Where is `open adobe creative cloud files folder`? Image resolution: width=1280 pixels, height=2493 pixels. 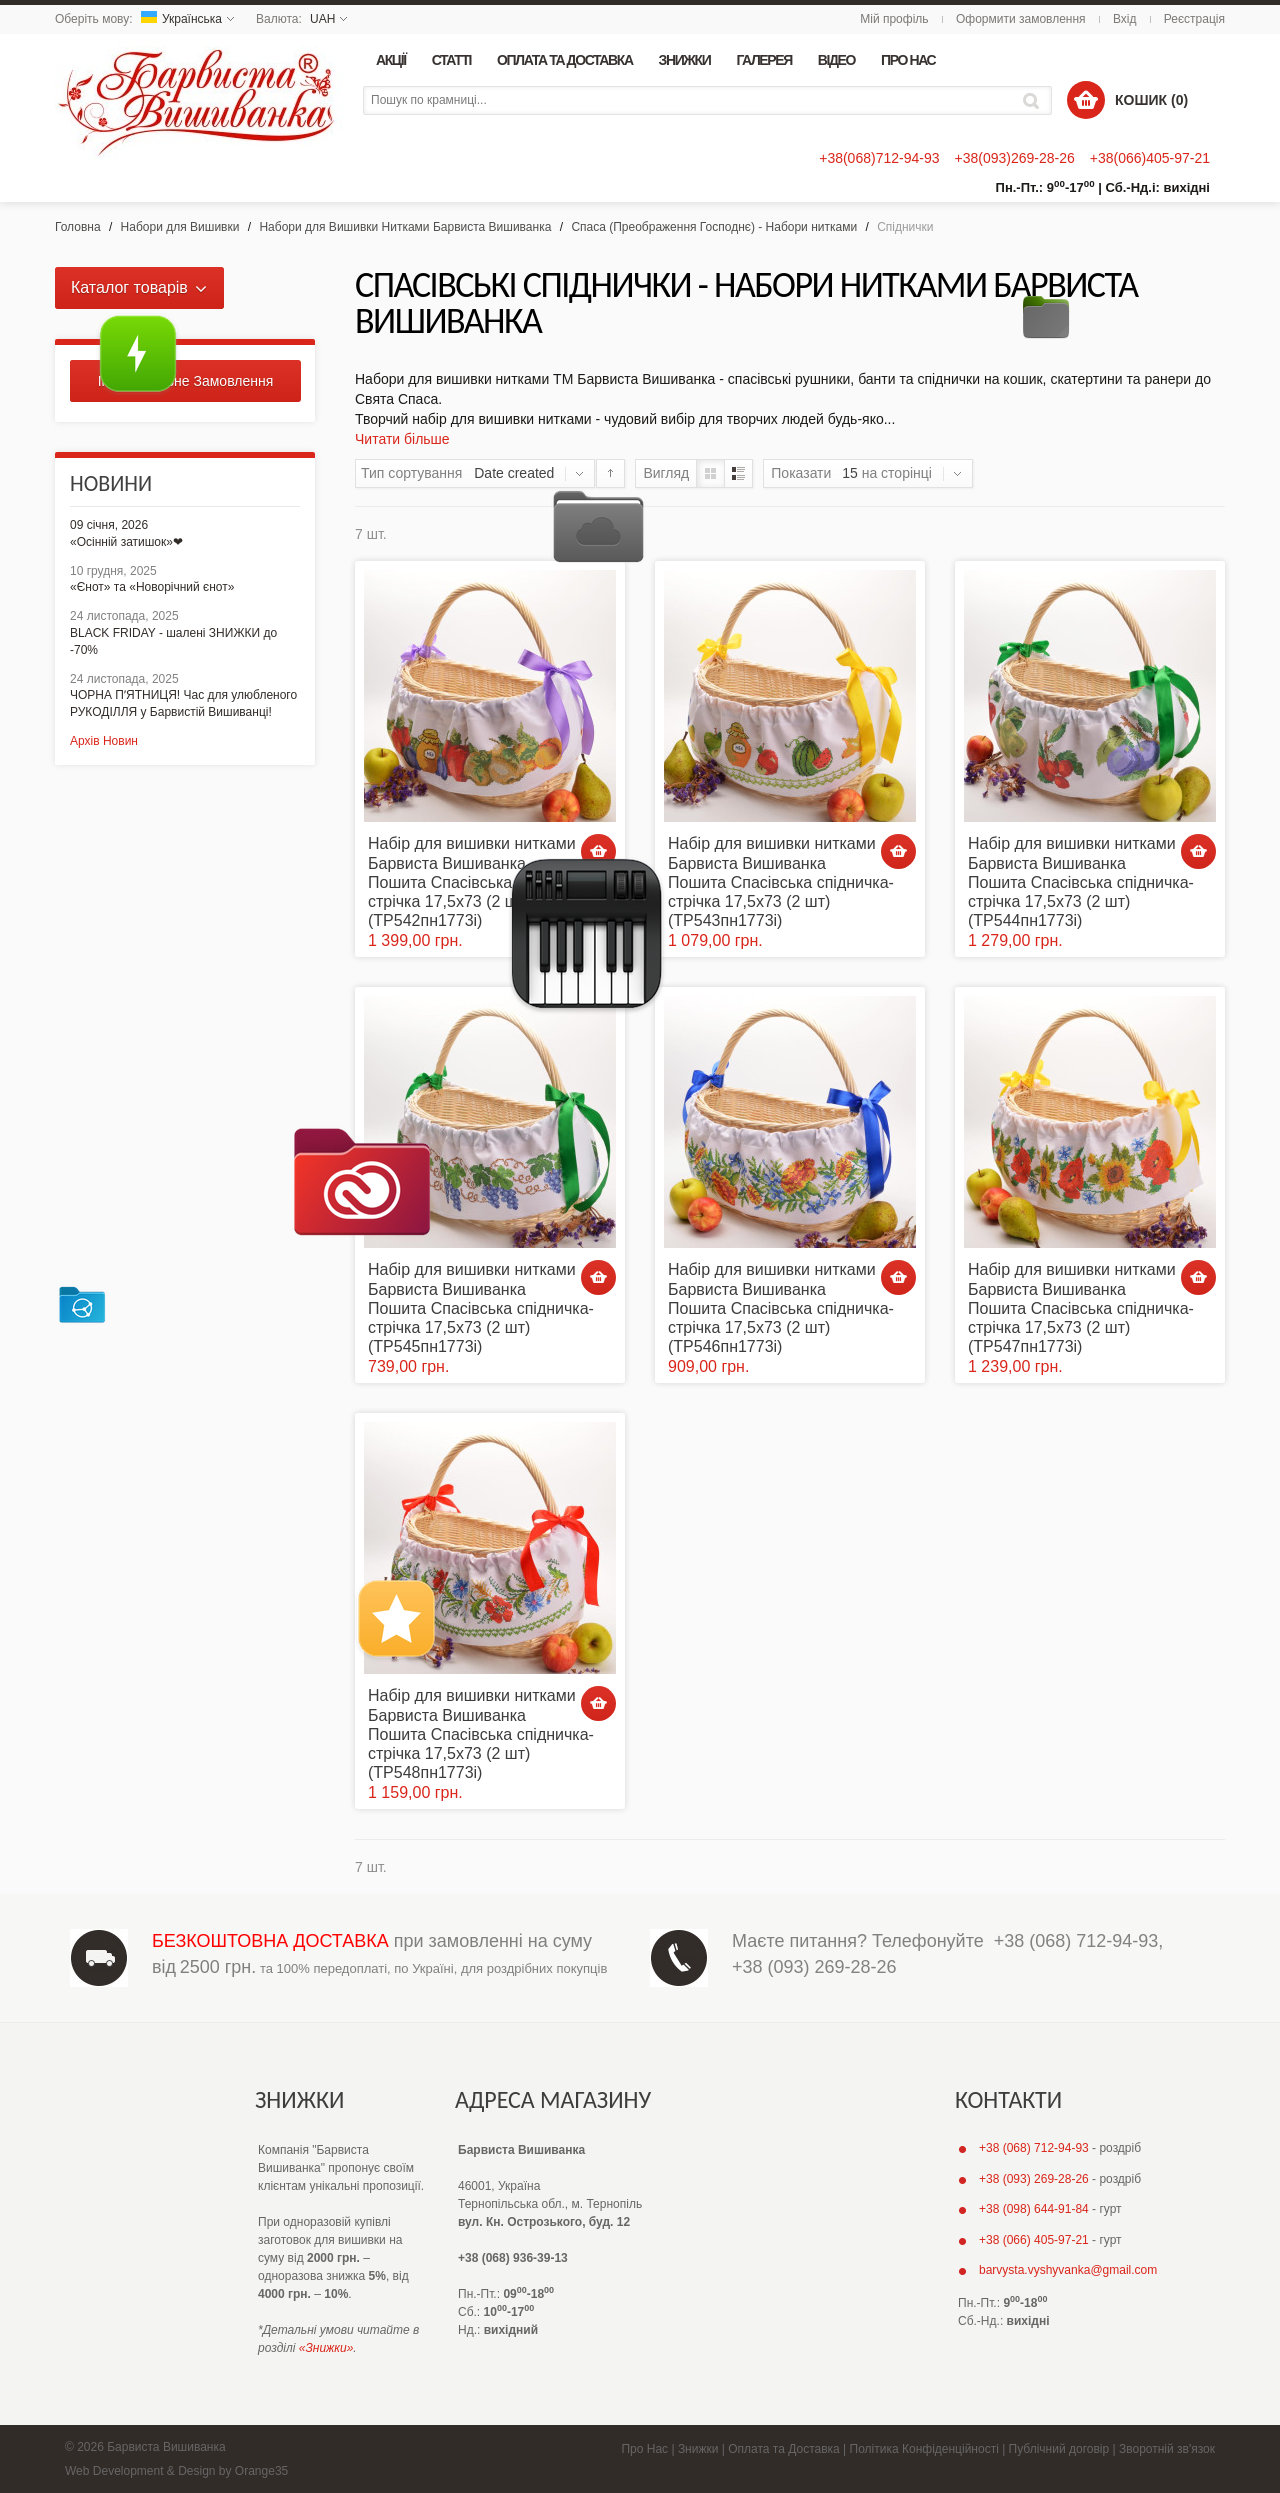 open adobe creative cloud files folder is located at coordinates (361, 1185).